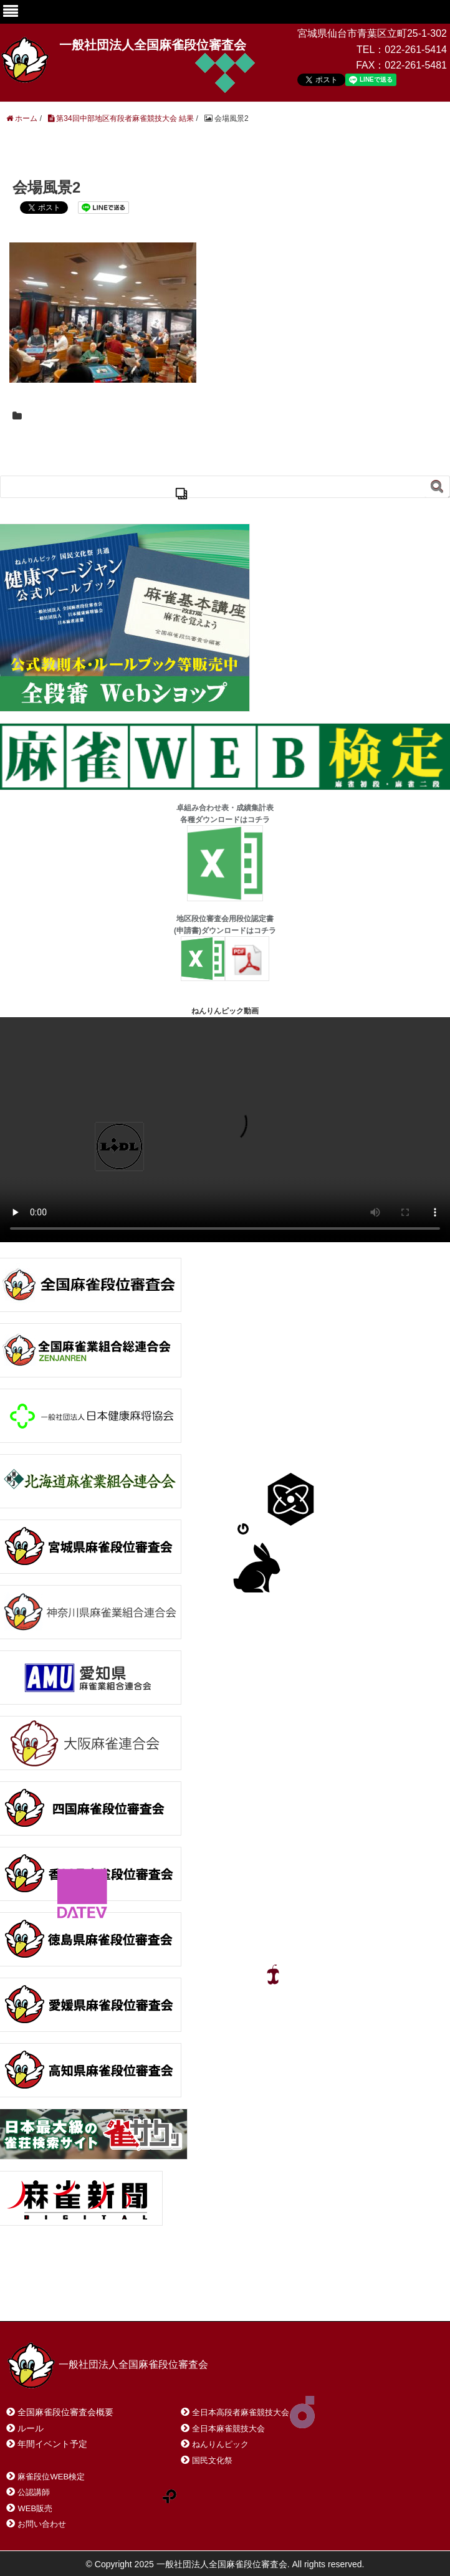 The width and height of the screenshot is (450, 2576). Describe the element at coordinates (119, 1146) in the screenshot. I see `open the Lidl shopping app` at that location.